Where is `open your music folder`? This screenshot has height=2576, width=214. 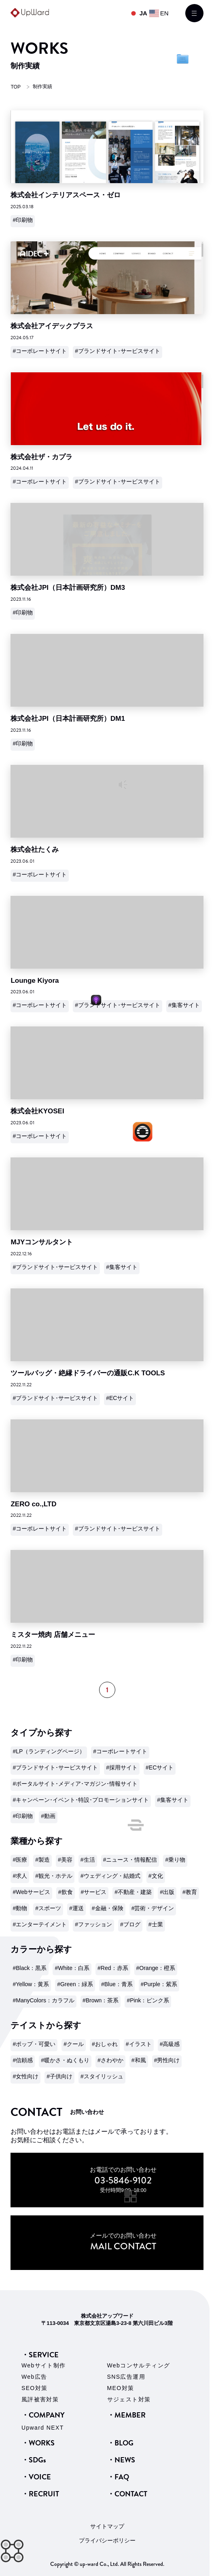 open your music folder is located at coordinates (182, 59).